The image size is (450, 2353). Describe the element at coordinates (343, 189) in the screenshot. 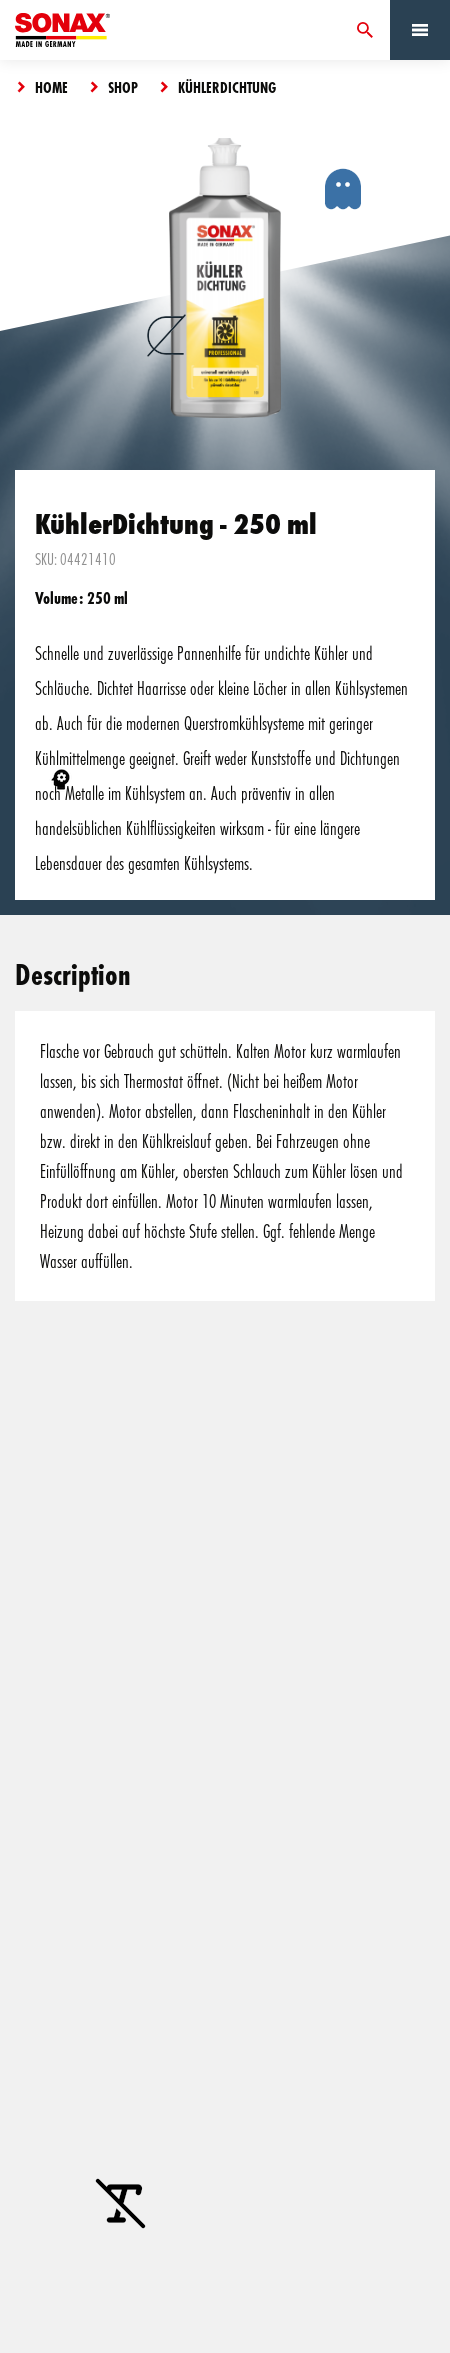

I see `indicates ghost mode or invisible status` at that location.